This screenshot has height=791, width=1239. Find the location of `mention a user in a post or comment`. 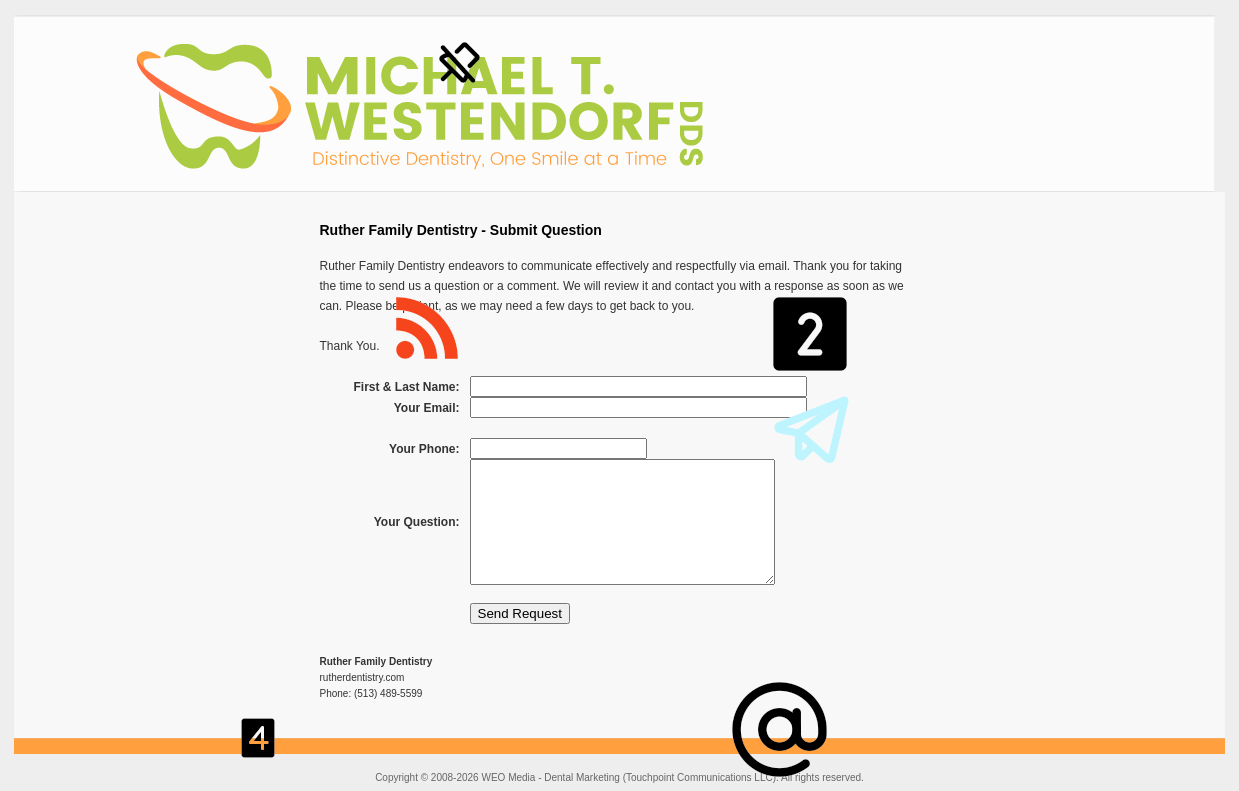

mention a user in a post or comment is located at coordinates (779, 729).